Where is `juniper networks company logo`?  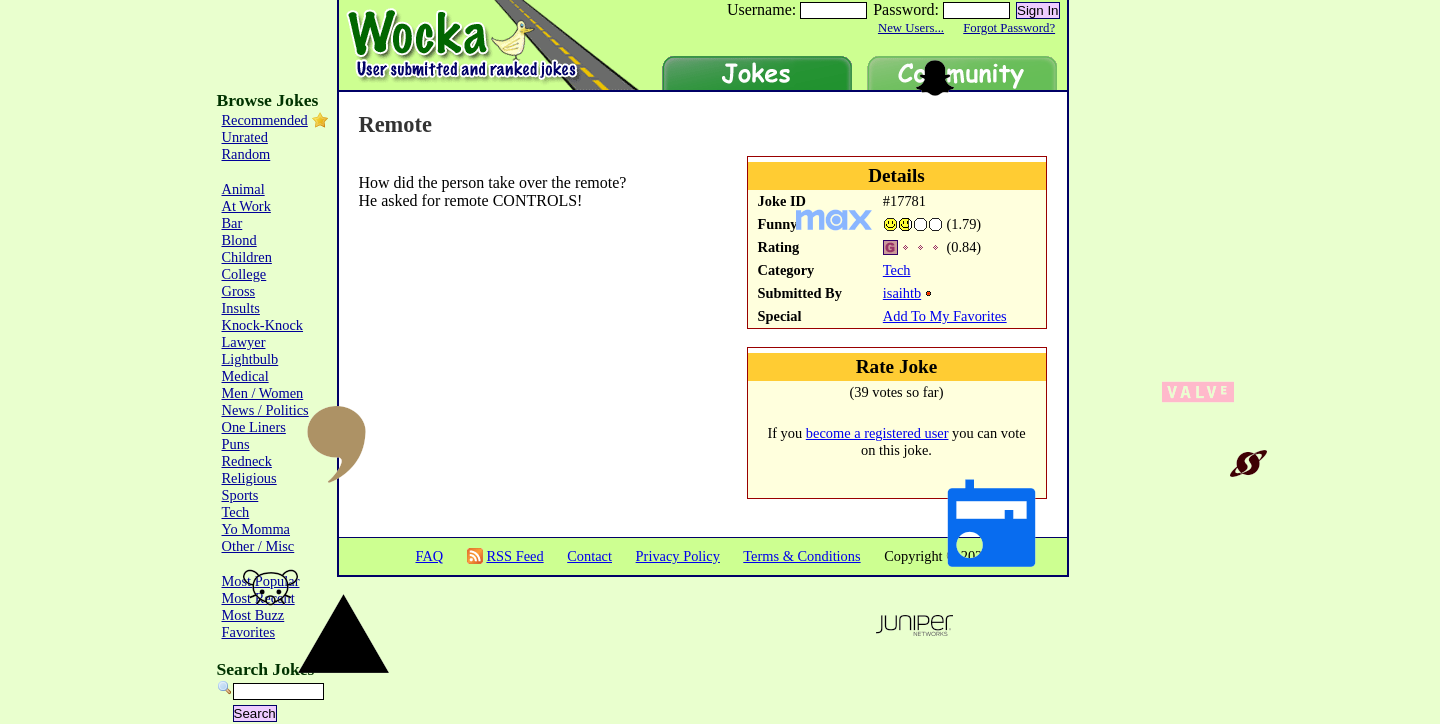
juniper networks company logo is located at coordinates (914, 625).